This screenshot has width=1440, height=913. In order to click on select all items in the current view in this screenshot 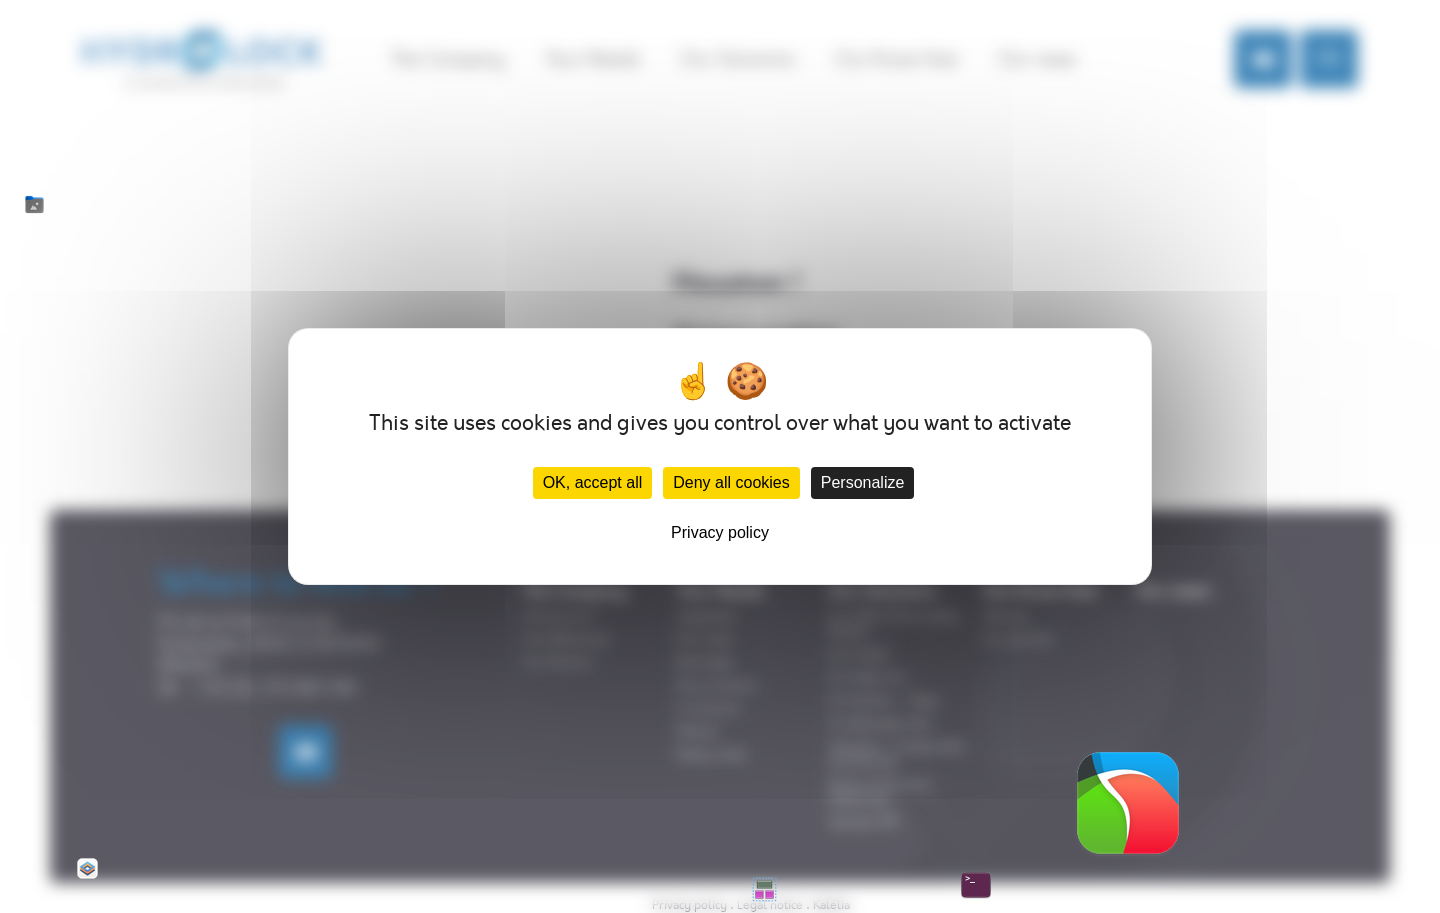, I will do `click(764, 889)`.